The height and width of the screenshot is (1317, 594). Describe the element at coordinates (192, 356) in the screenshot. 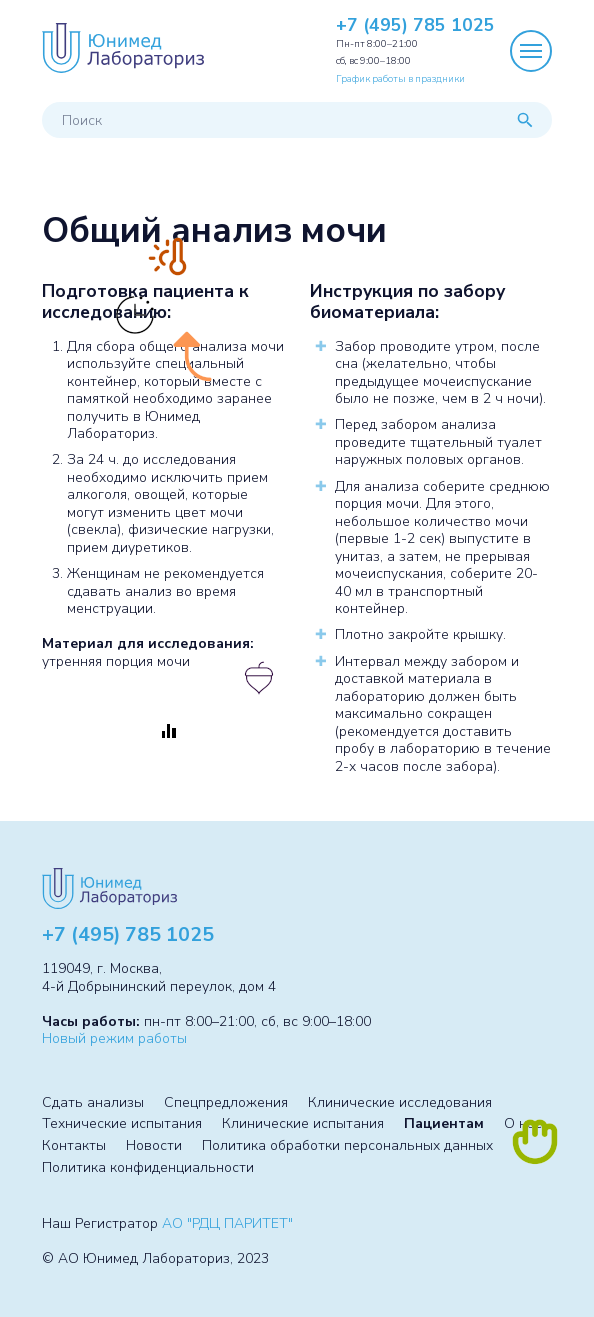

I see `go back and up to previous level` at that location.